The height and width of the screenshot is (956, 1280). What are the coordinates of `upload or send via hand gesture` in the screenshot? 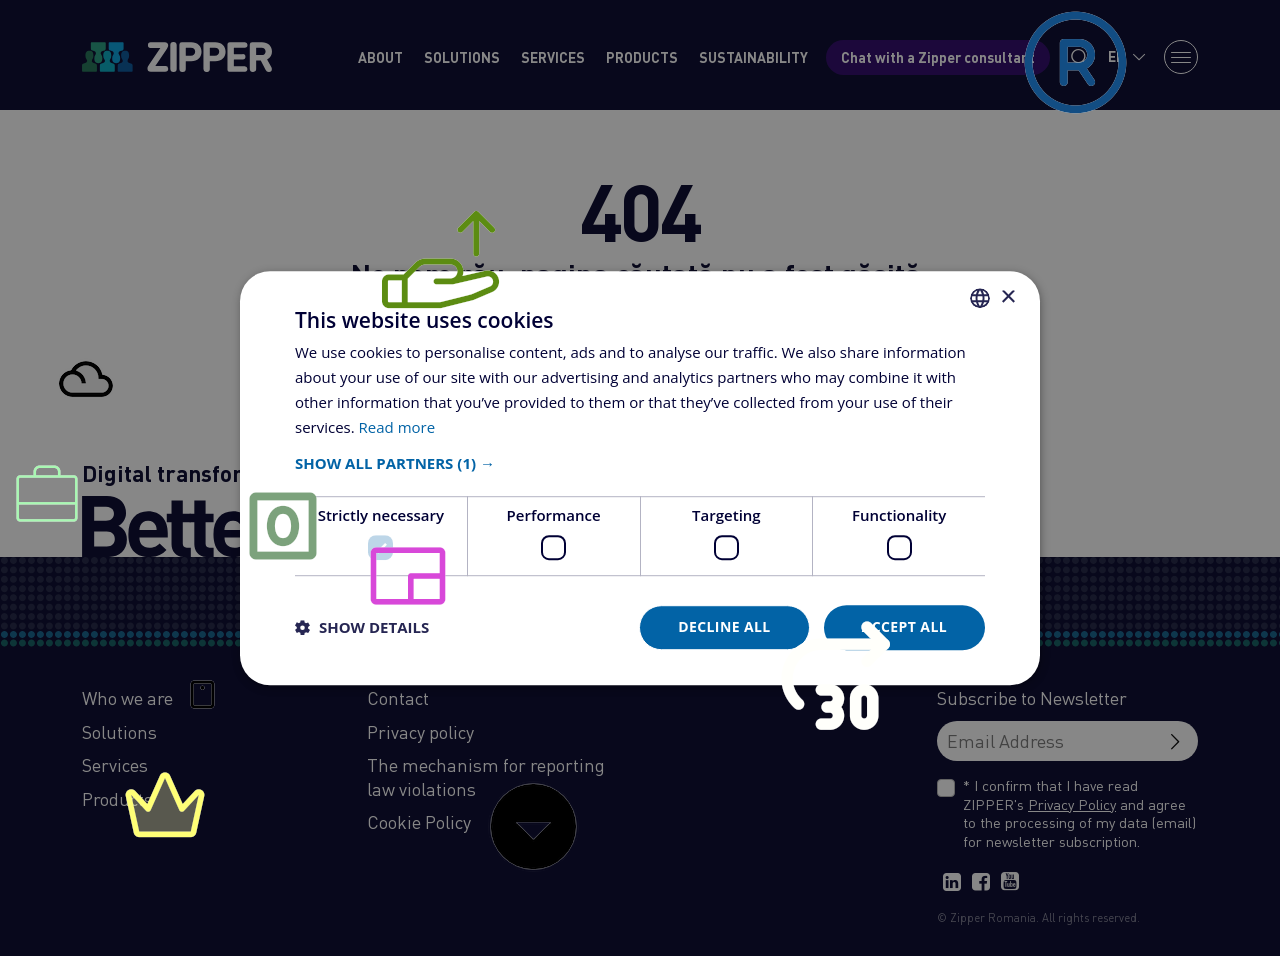 It's located at (444, 265).